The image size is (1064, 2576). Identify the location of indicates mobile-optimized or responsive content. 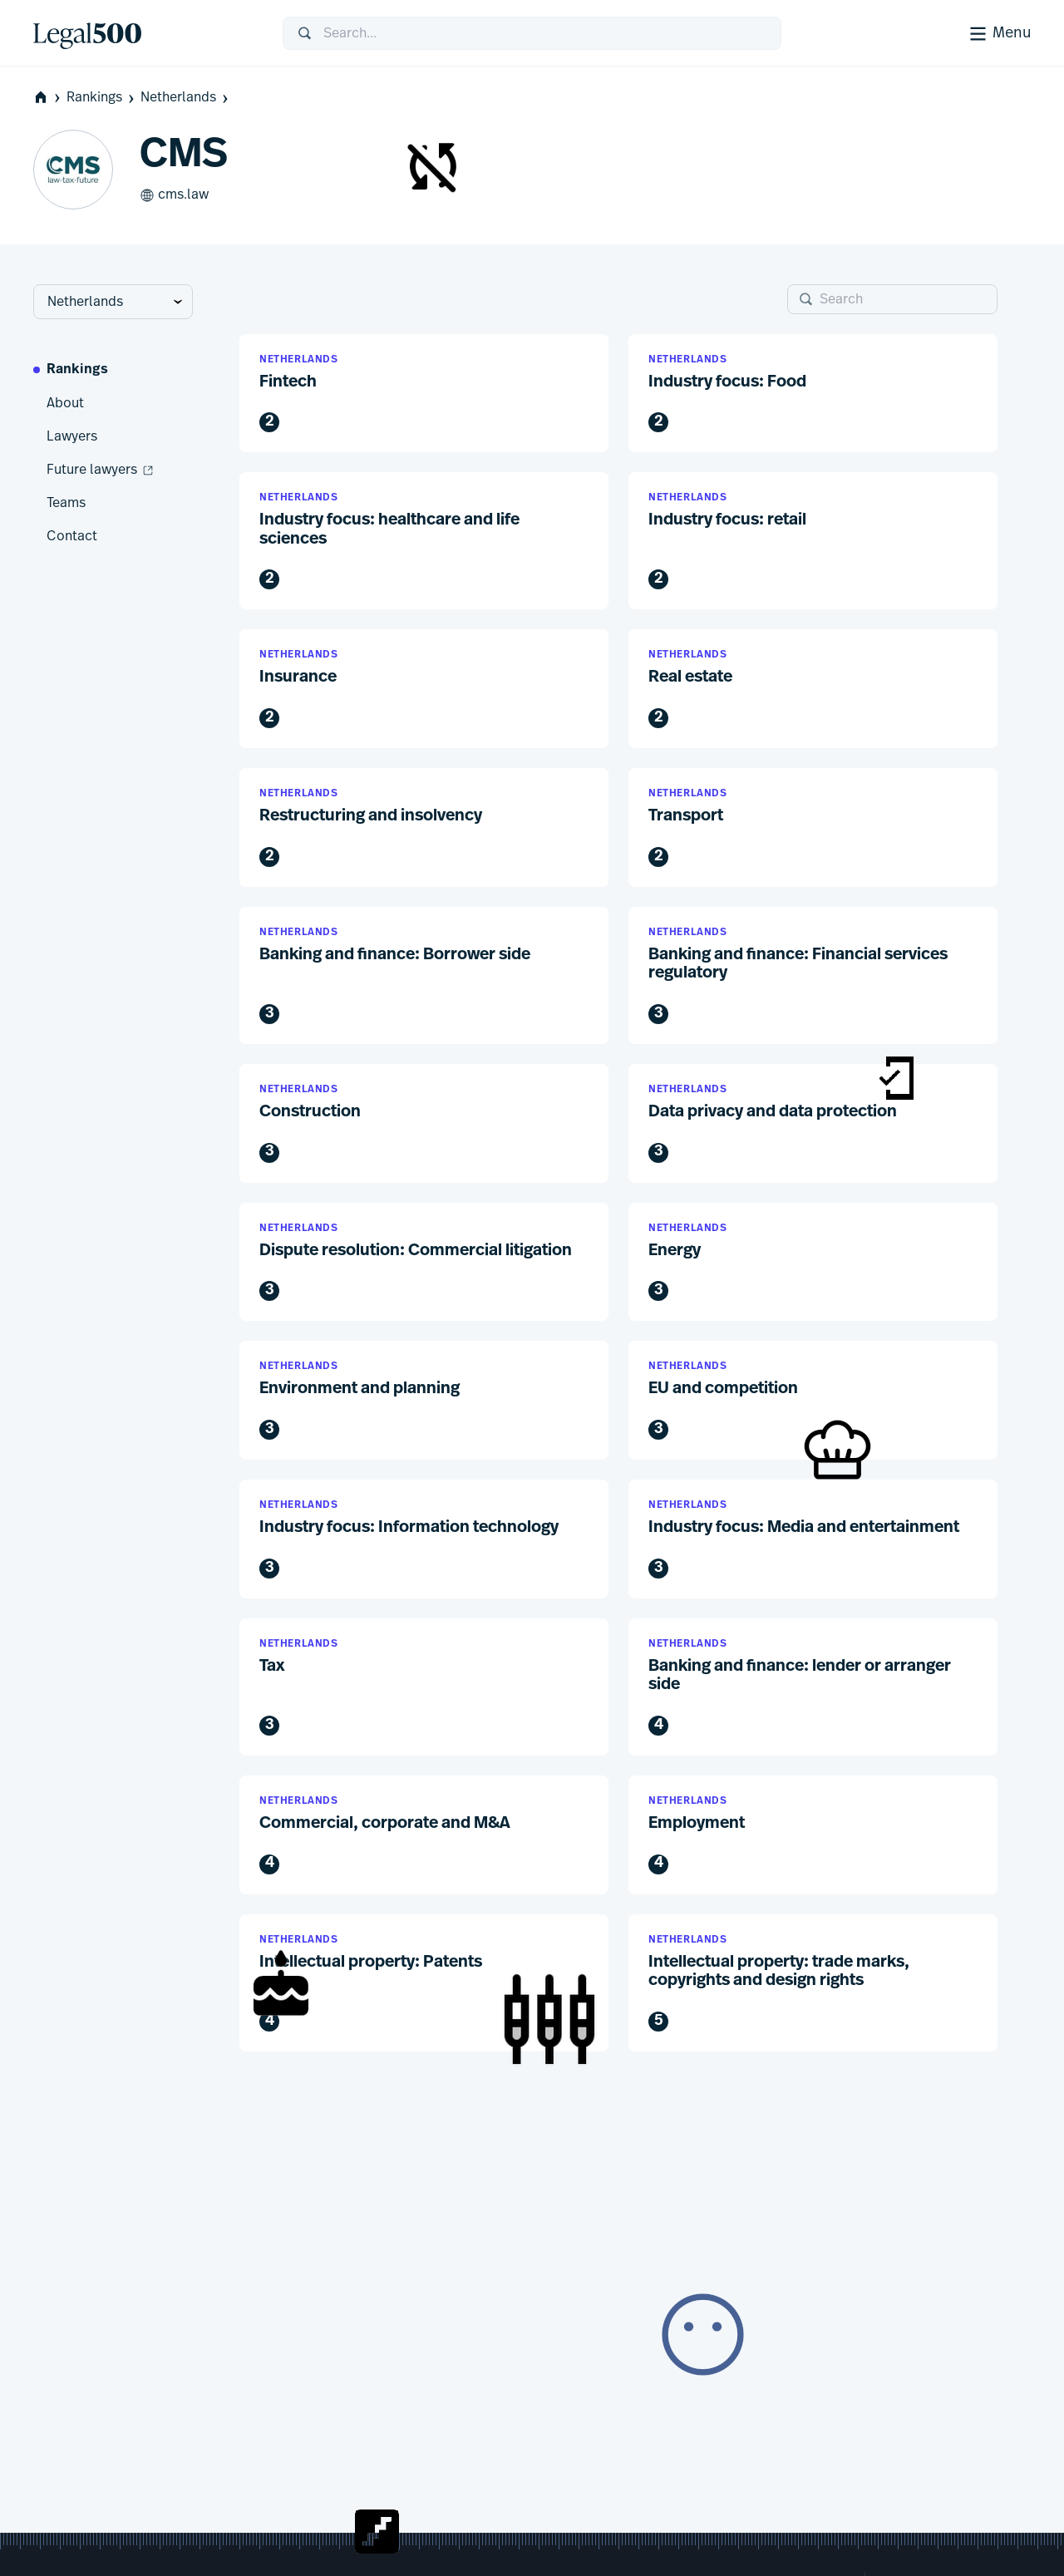
(896, 1078).